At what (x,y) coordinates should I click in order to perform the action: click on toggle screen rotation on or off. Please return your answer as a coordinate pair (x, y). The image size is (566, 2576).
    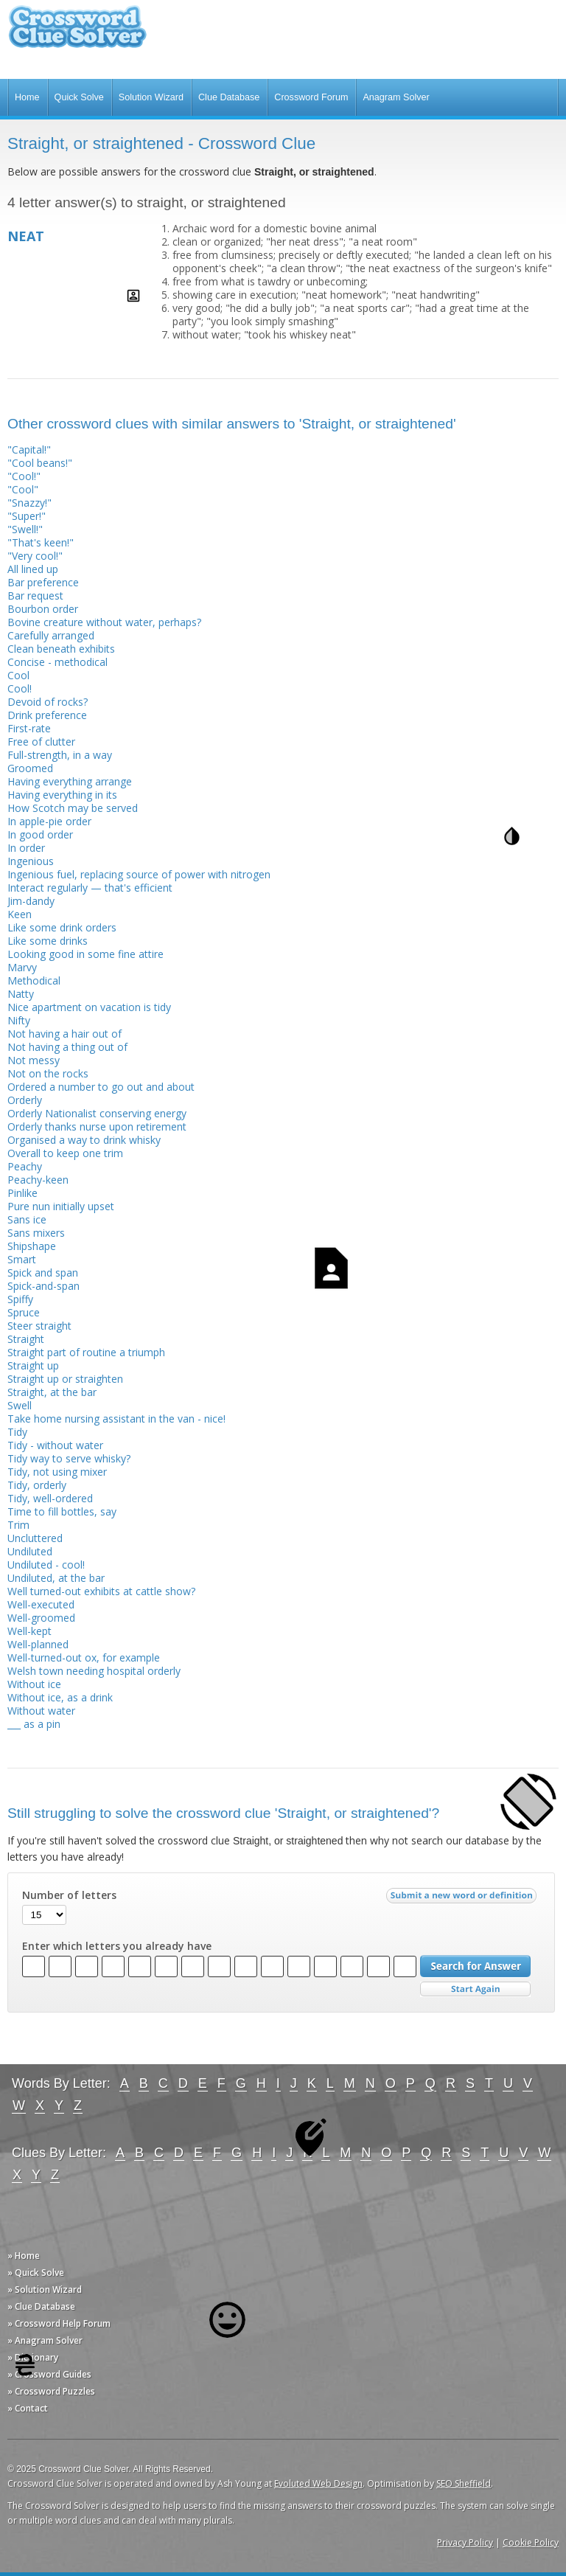
    Looking at the image, I should click on (528, 1802).